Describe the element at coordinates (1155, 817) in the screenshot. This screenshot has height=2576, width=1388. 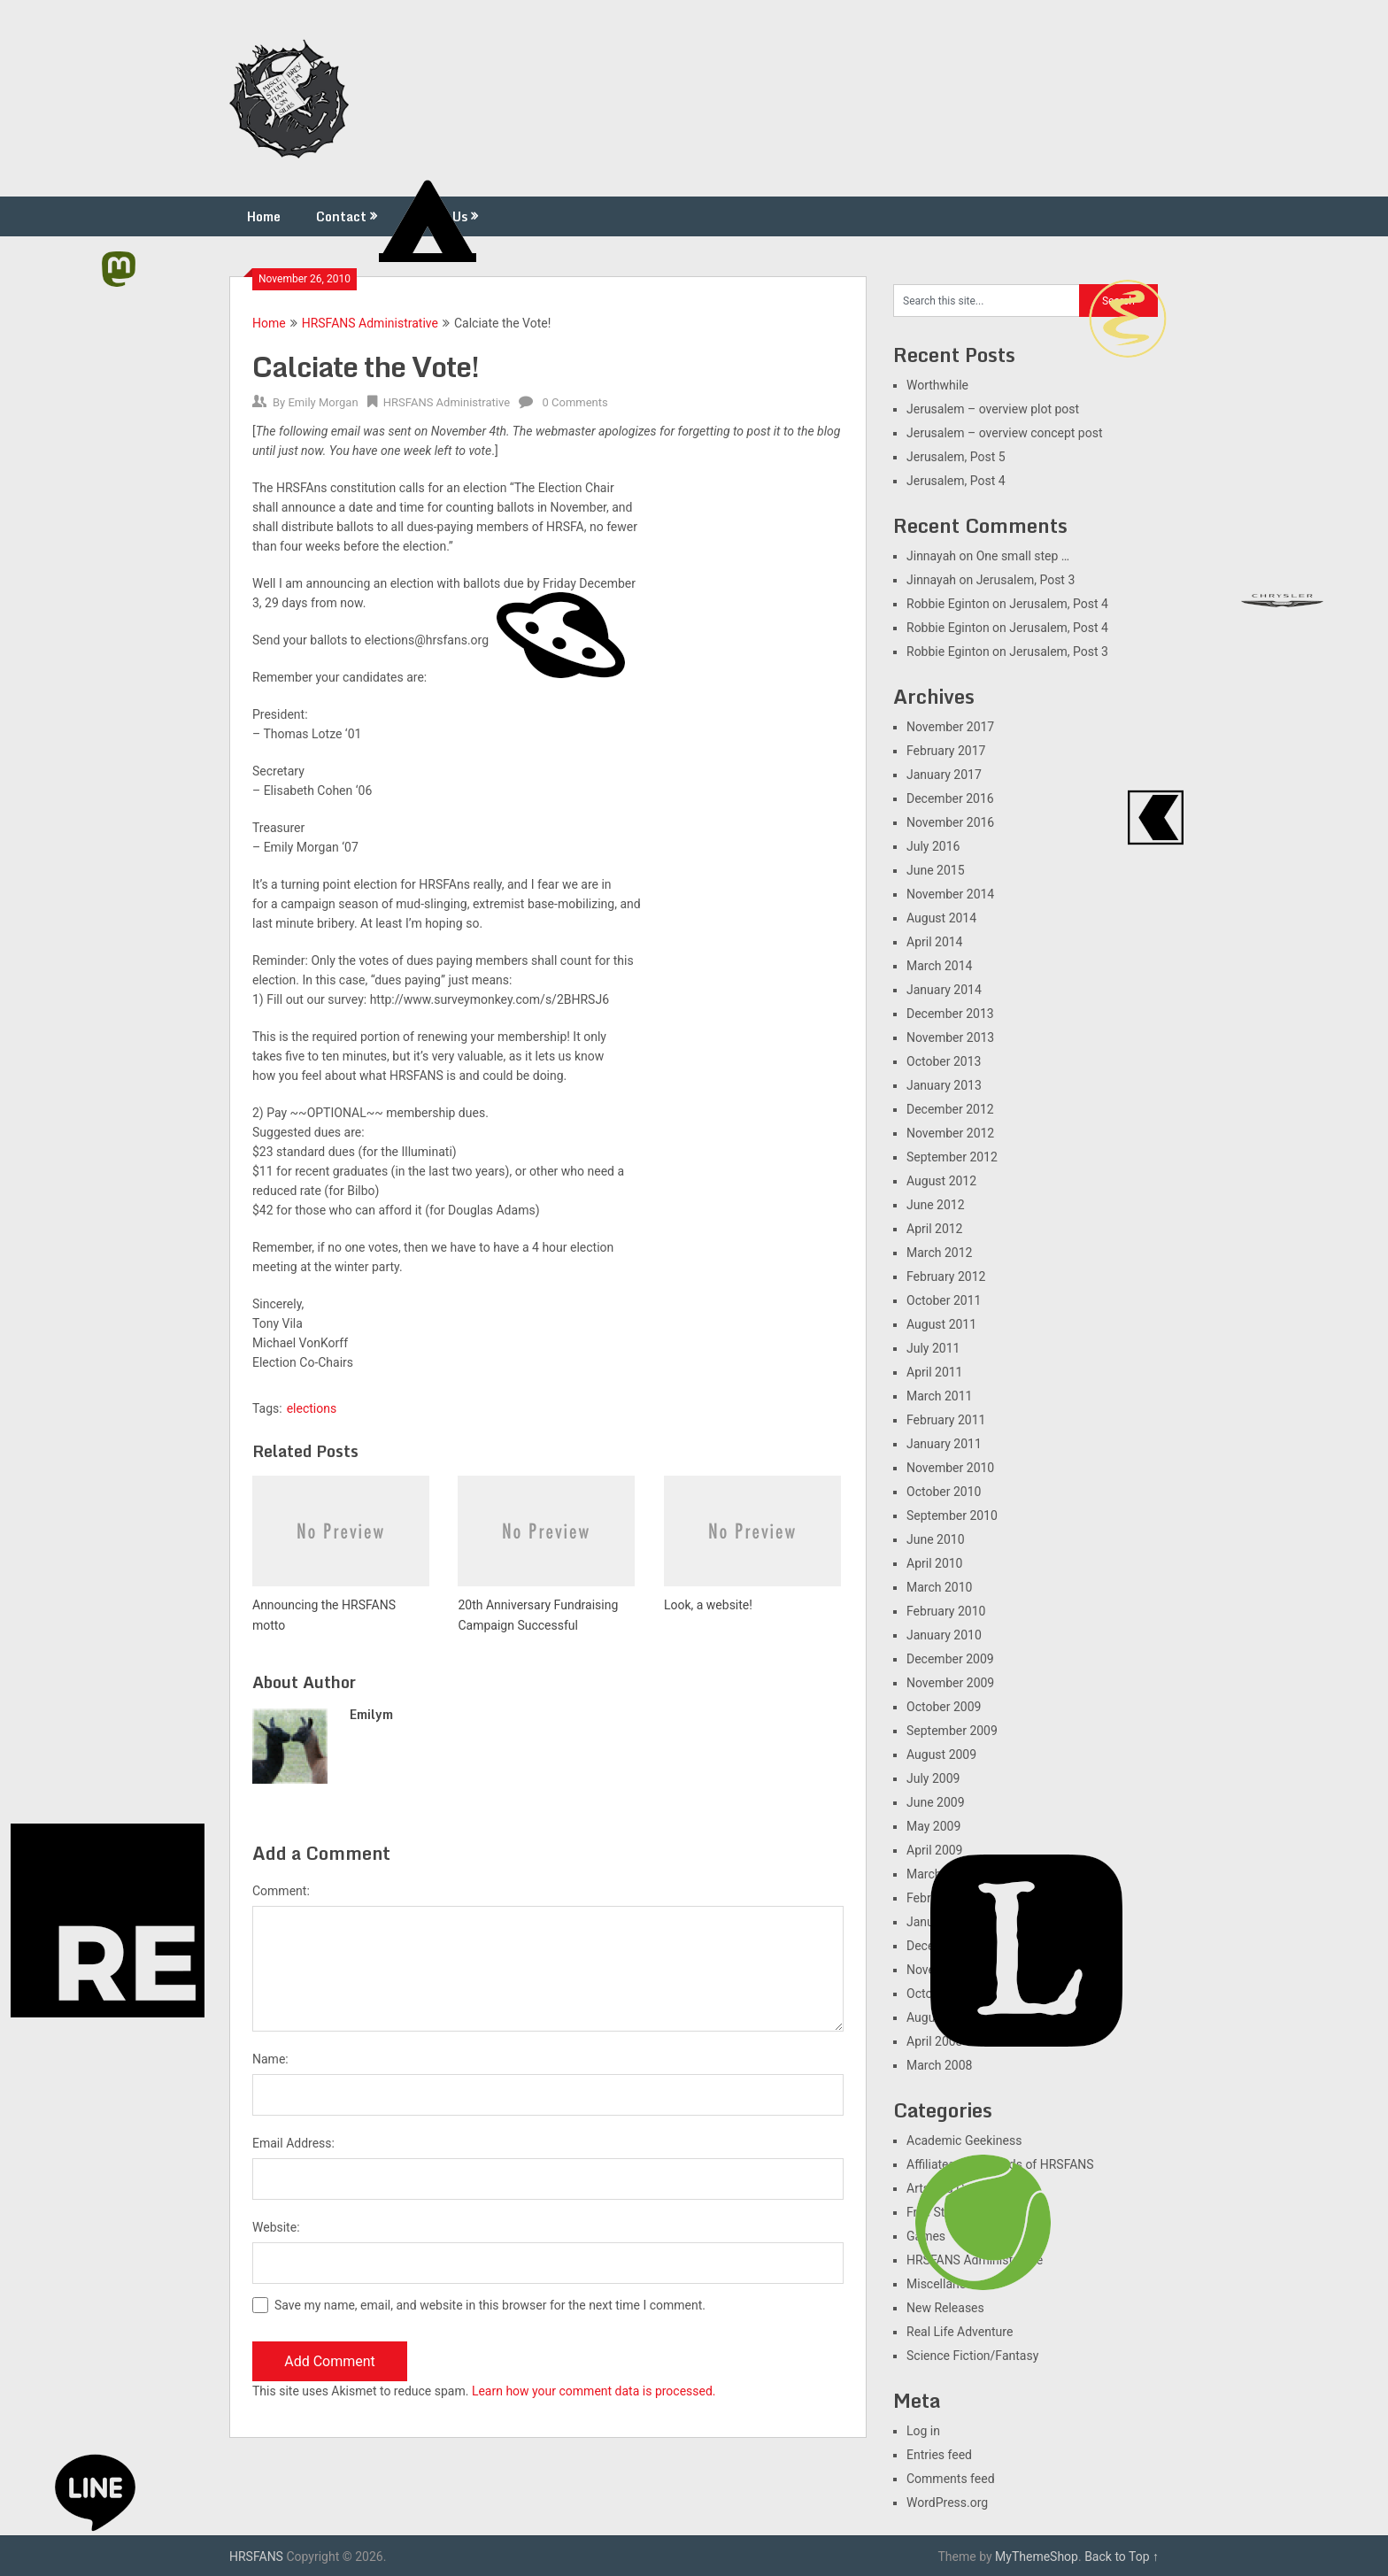
I see `thurgauer kantonalbank logo` at that location.